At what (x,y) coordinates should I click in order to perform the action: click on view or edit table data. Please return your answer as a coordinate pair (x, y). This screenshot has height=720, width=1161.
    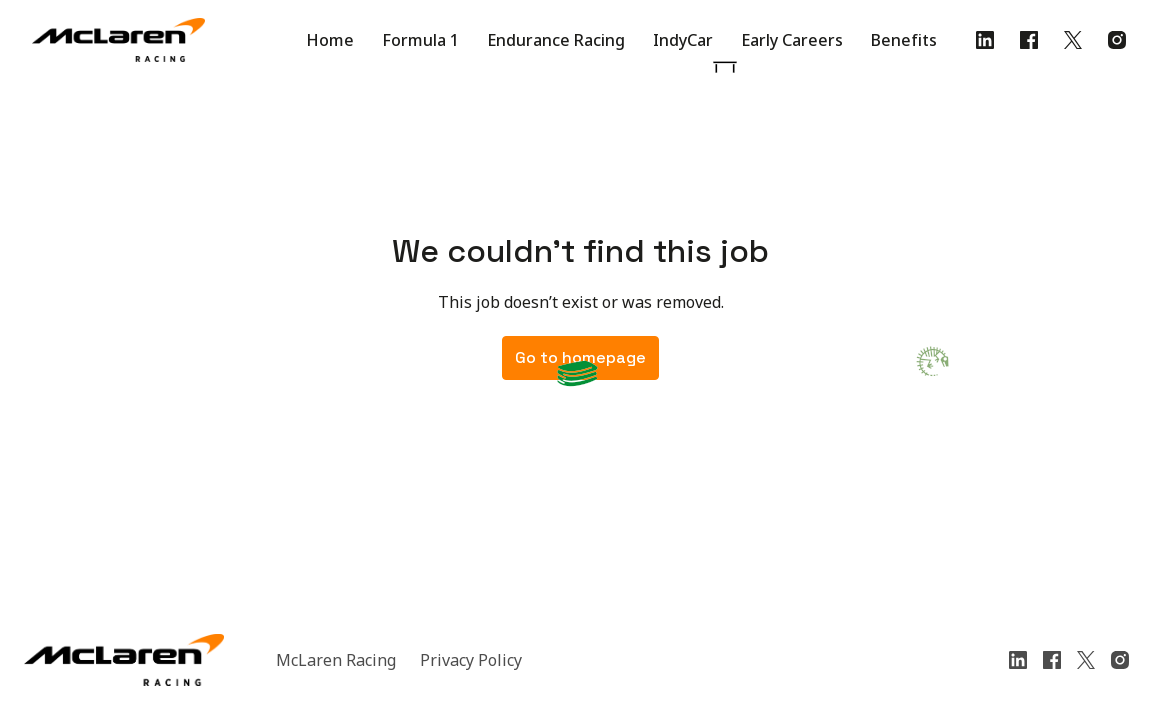
    Looking at the image, I should click on (725, 61).